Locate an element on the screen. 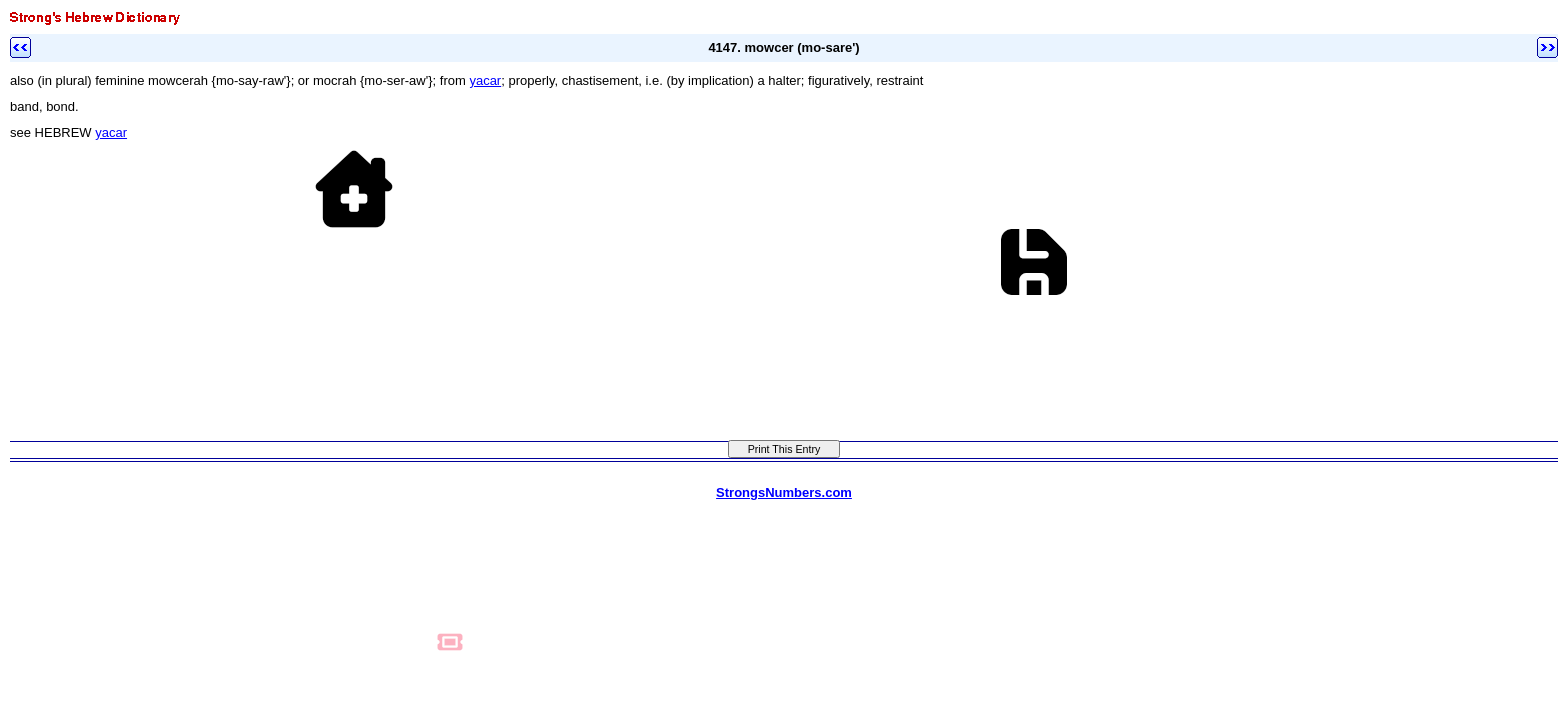 The image size is (1568, 720). save current file or document is located at coordinates (1034, 262).